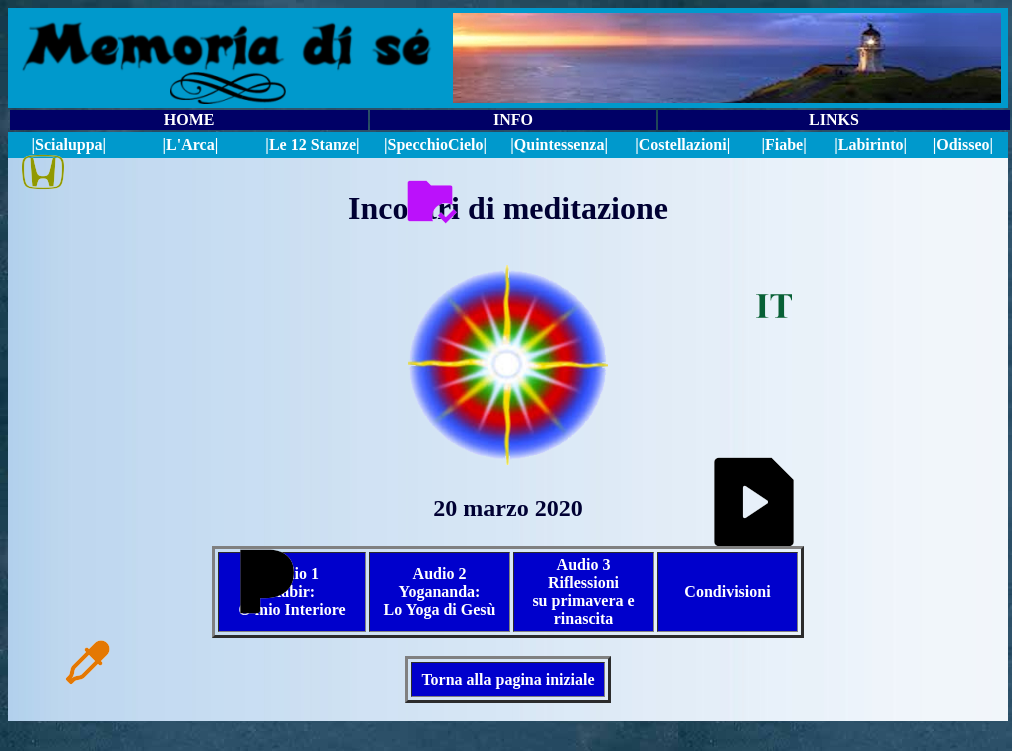 Image resolution: width=1012 pixels, height=751 pixels. What do you see at coordinates (43, 172) in the screenshot?
I see `Honda brand or dealership app` at bounding box center [43, 172].